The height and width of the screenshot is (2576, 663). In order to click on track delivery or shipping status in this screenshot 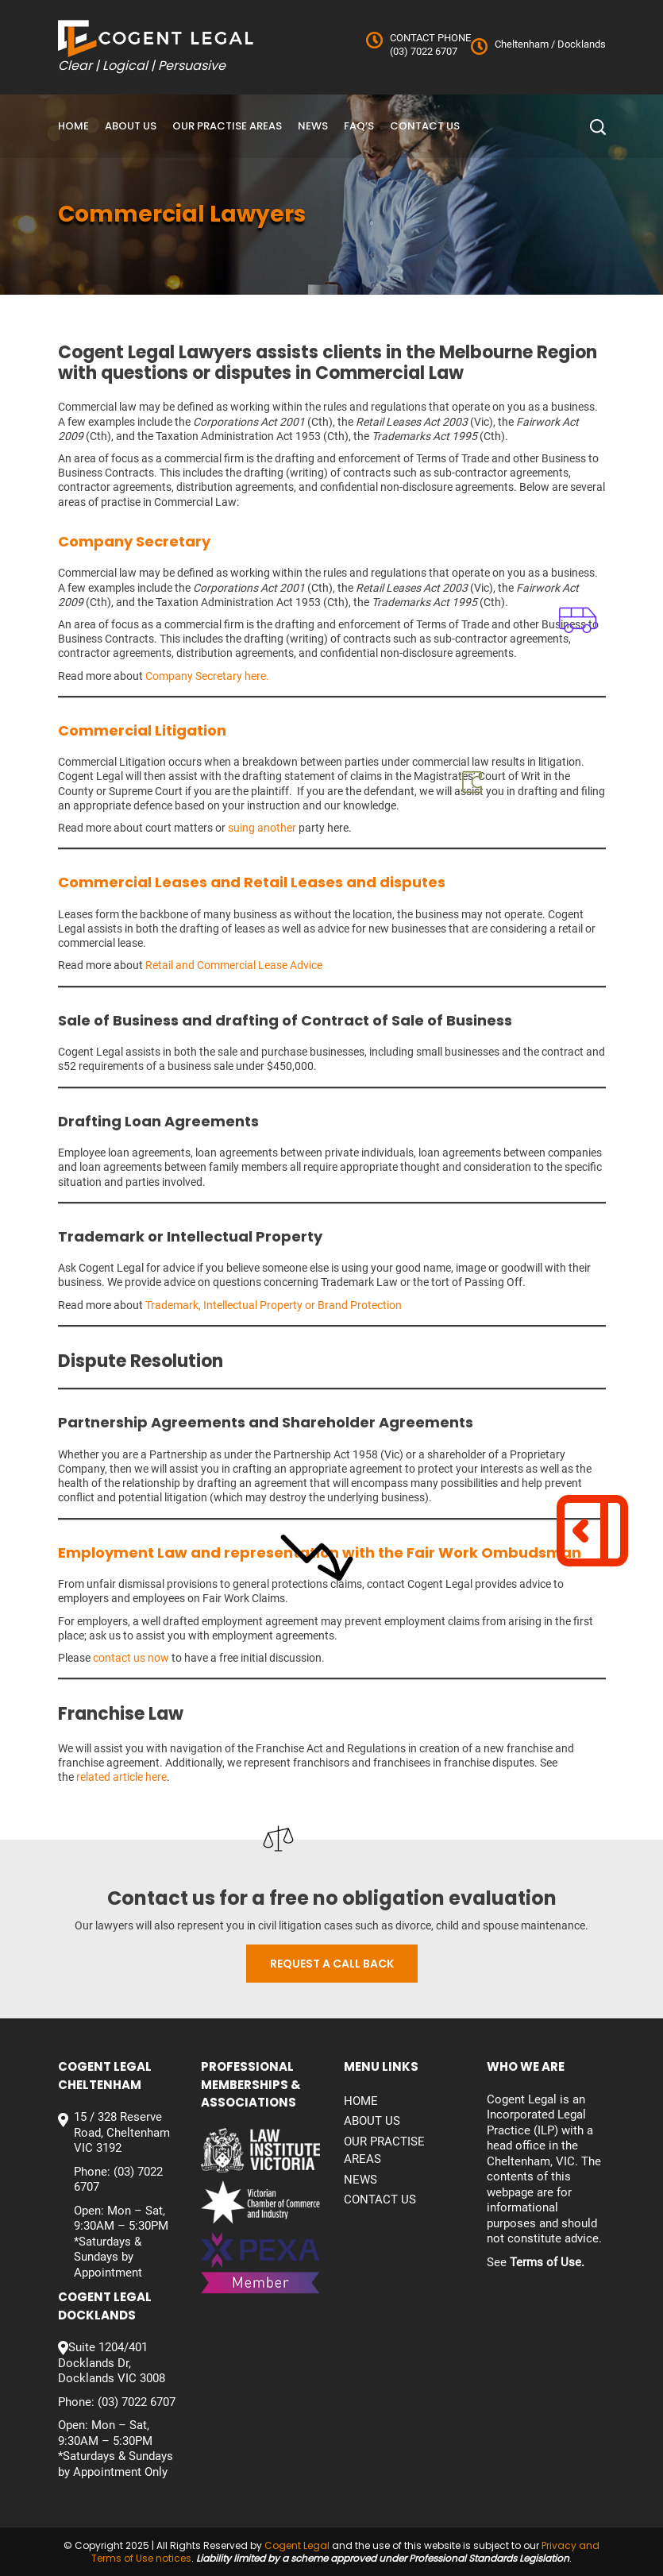, I will do `click(576, 620)`.